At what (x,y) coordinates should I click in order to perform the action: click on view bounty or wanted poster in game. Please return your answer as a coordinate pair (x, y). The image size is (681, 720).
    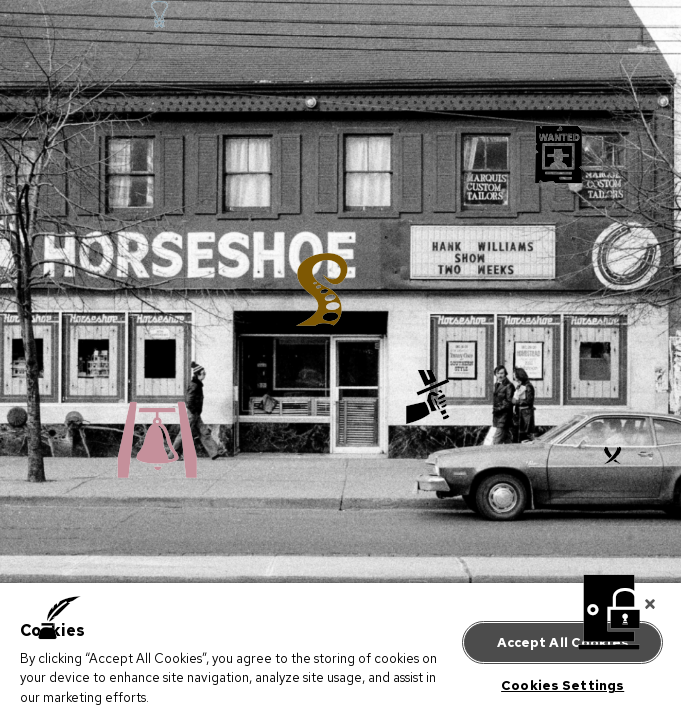
    Looking at the image, I should click on (558, 154).